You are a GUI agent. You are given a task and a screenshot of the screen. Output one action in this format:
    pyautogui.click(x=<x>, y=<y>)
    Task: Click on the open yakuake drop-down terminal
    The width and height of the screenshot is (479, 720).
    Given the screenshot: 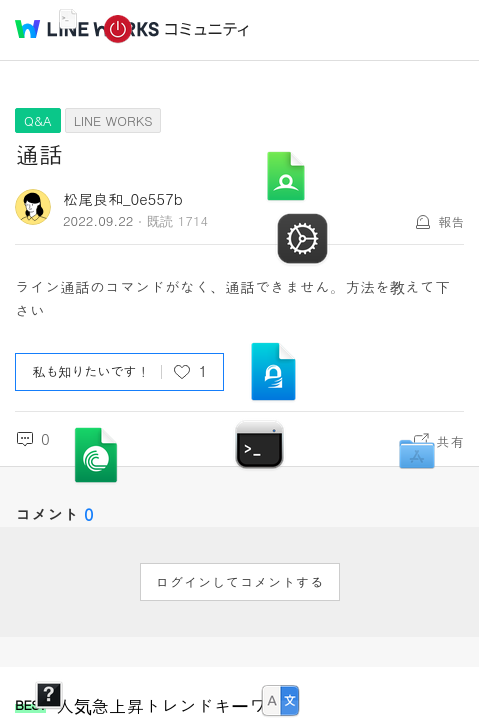 What is the action you would take?
    pyautogui.click(x=259, y=444)
    